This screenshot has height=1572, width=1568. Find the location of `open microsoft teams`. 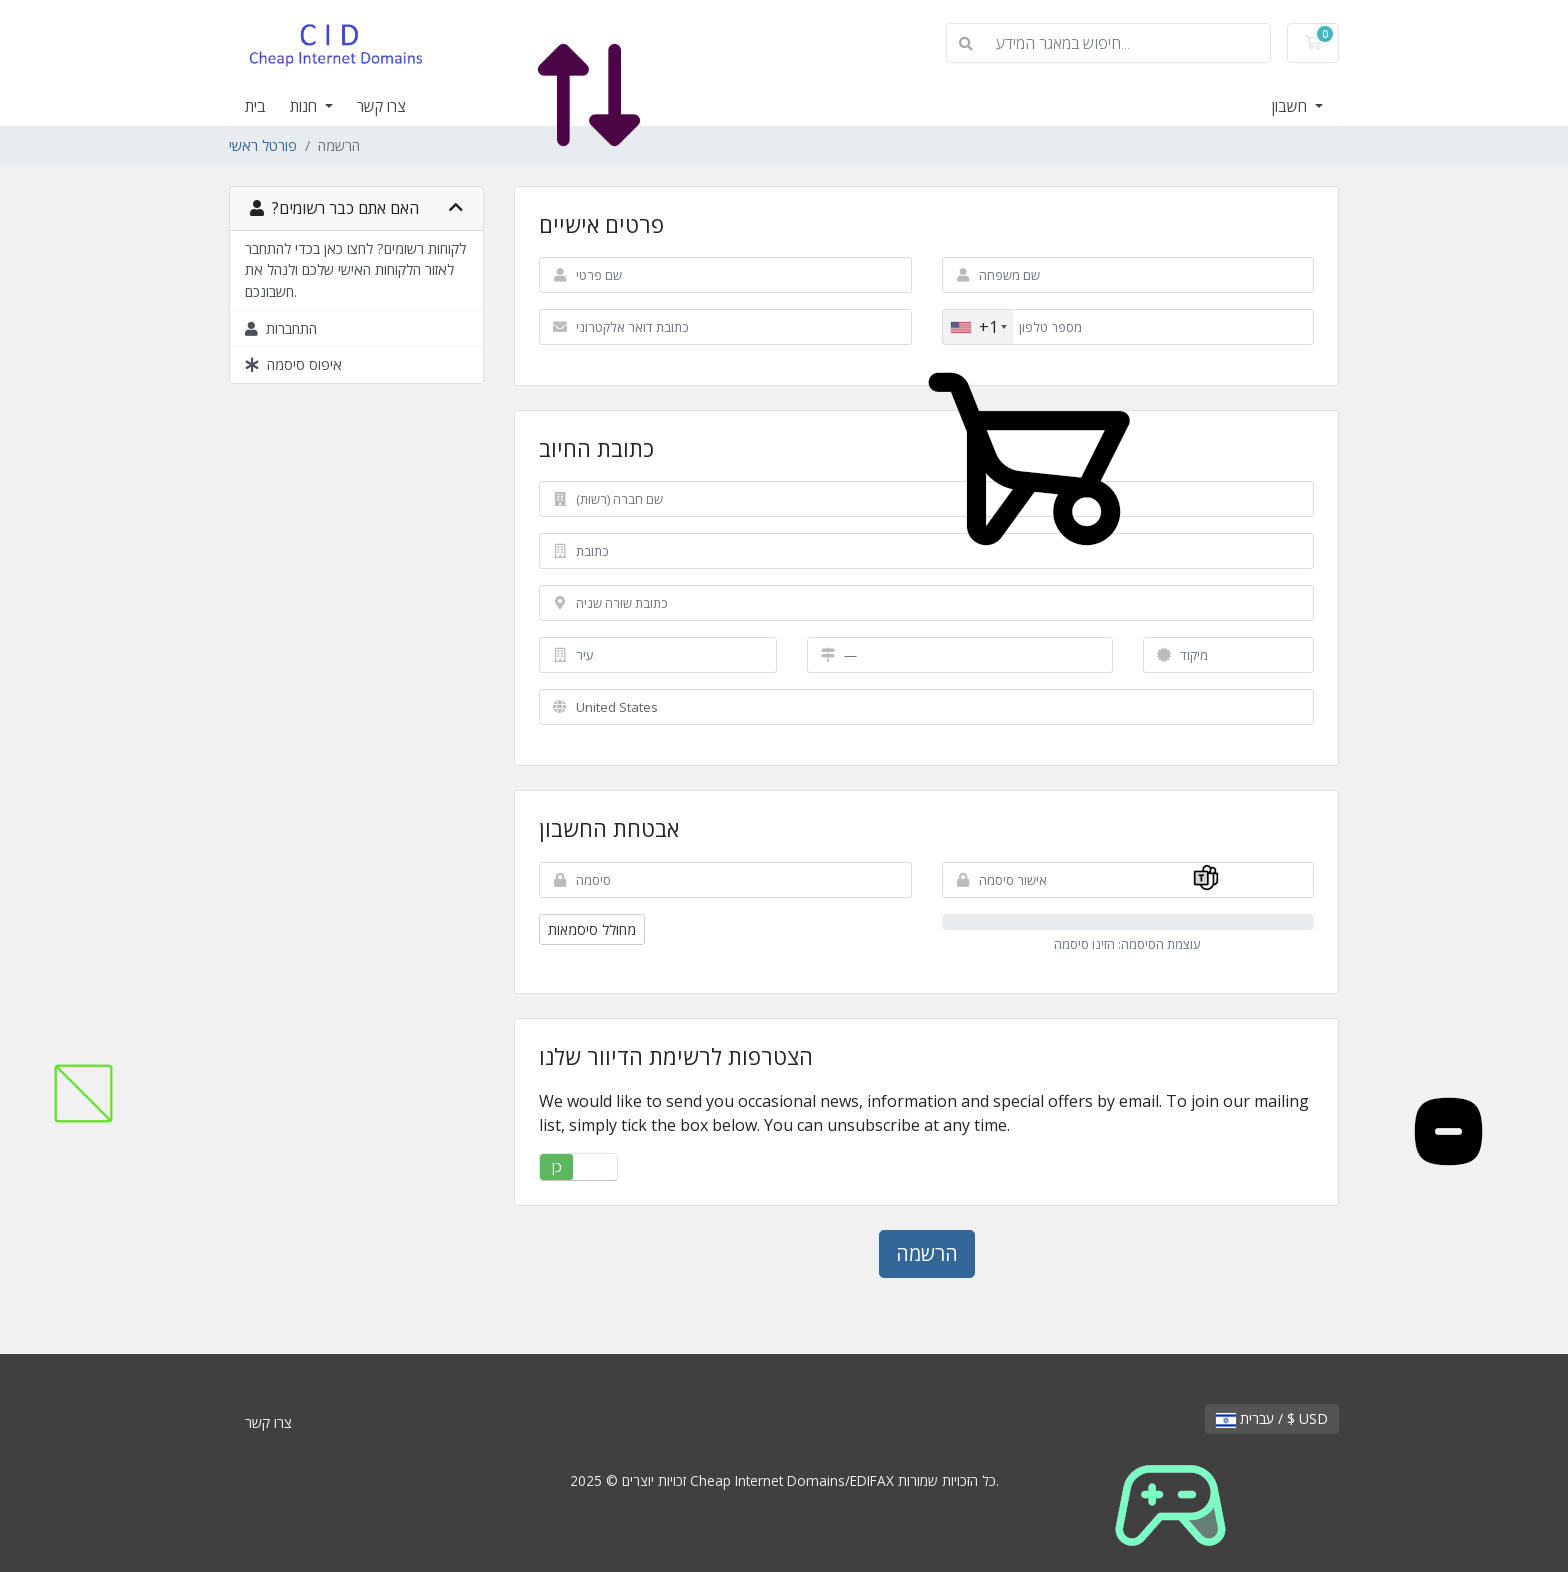

open microsoft teams is located at coordinates (1206, 878).